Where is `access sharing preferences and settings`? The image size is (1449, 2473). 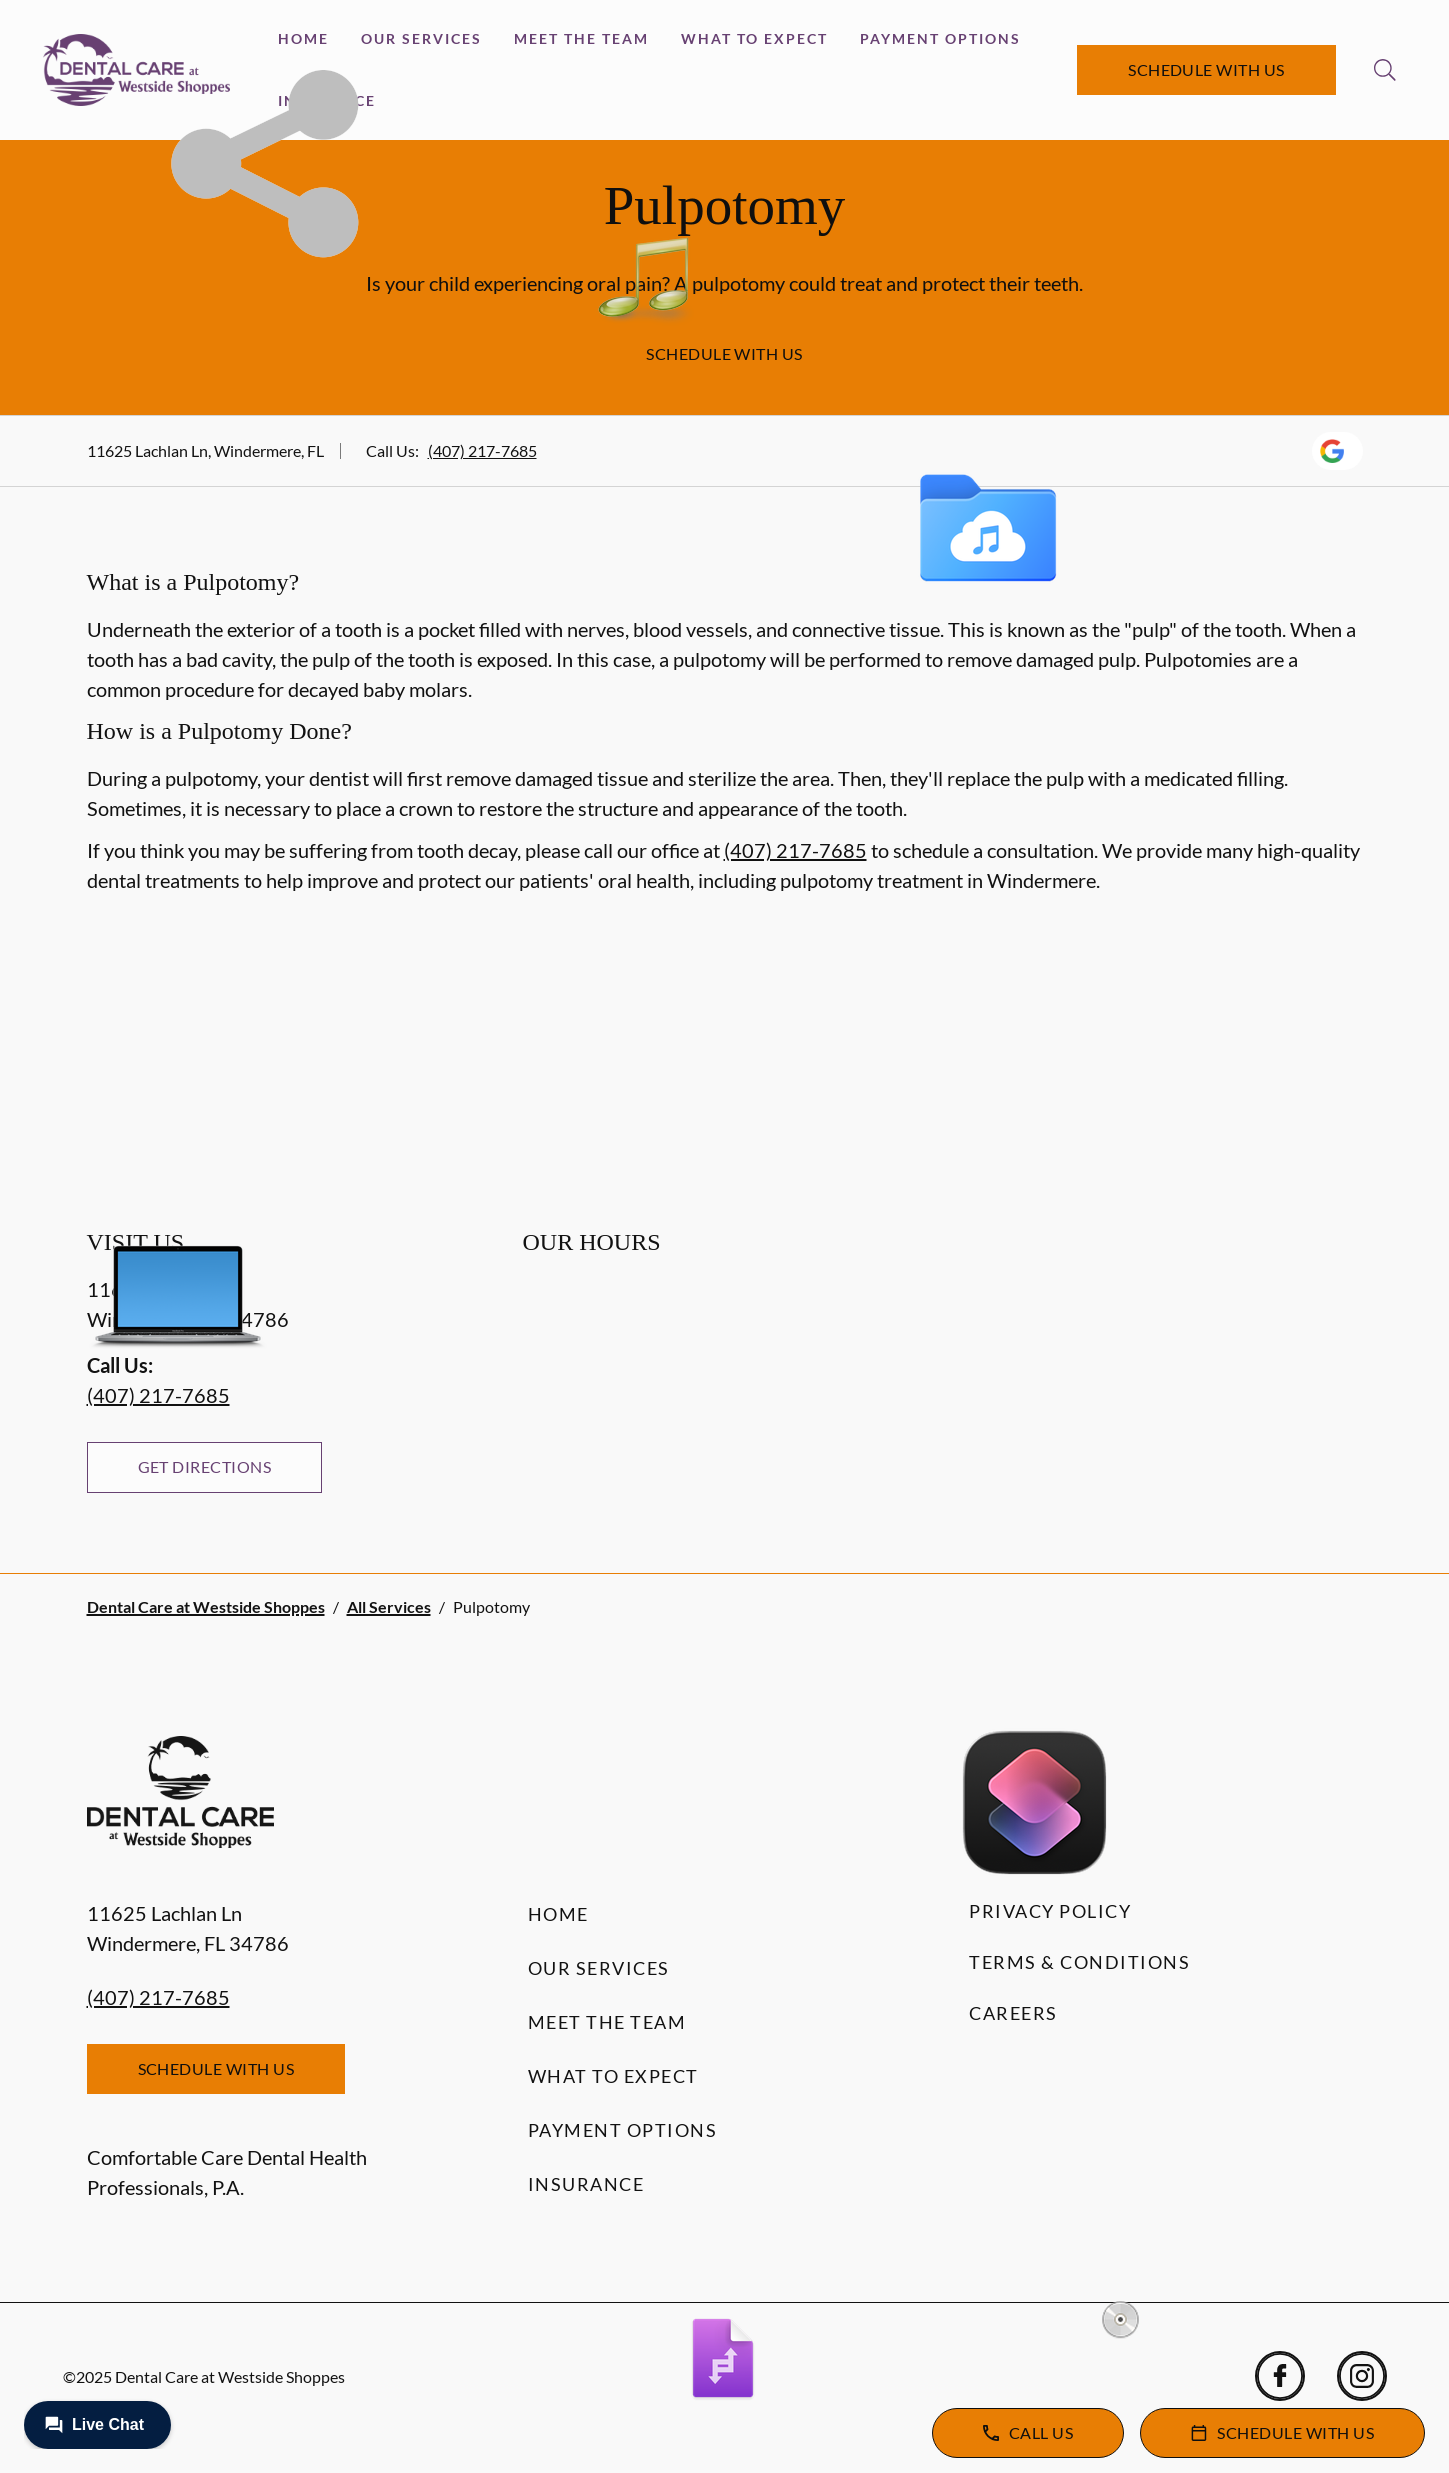
access sharing preferences and settings is located at coordinates (265, 164).